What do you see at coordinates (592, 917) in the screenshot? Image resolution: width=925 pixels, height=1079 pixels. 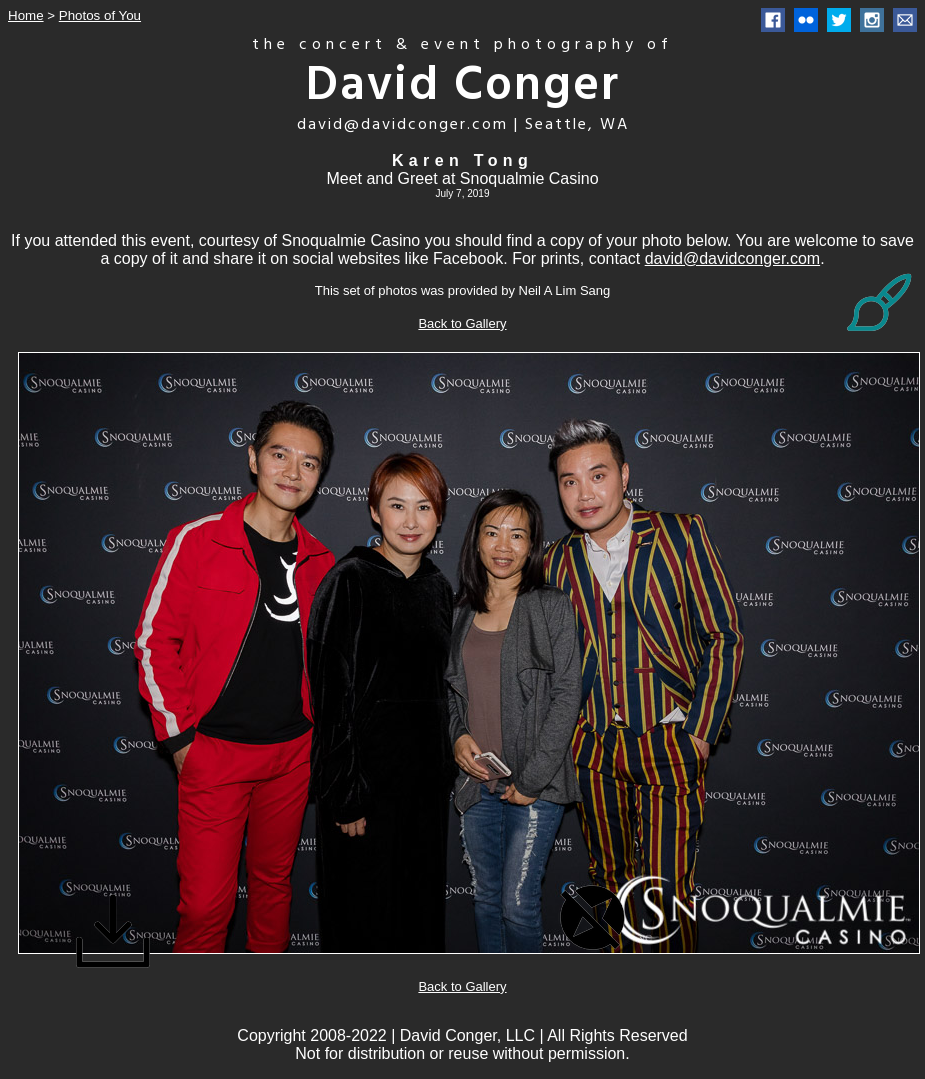 I see `disable compass or navigation mode` at bounding box center [592, 917].